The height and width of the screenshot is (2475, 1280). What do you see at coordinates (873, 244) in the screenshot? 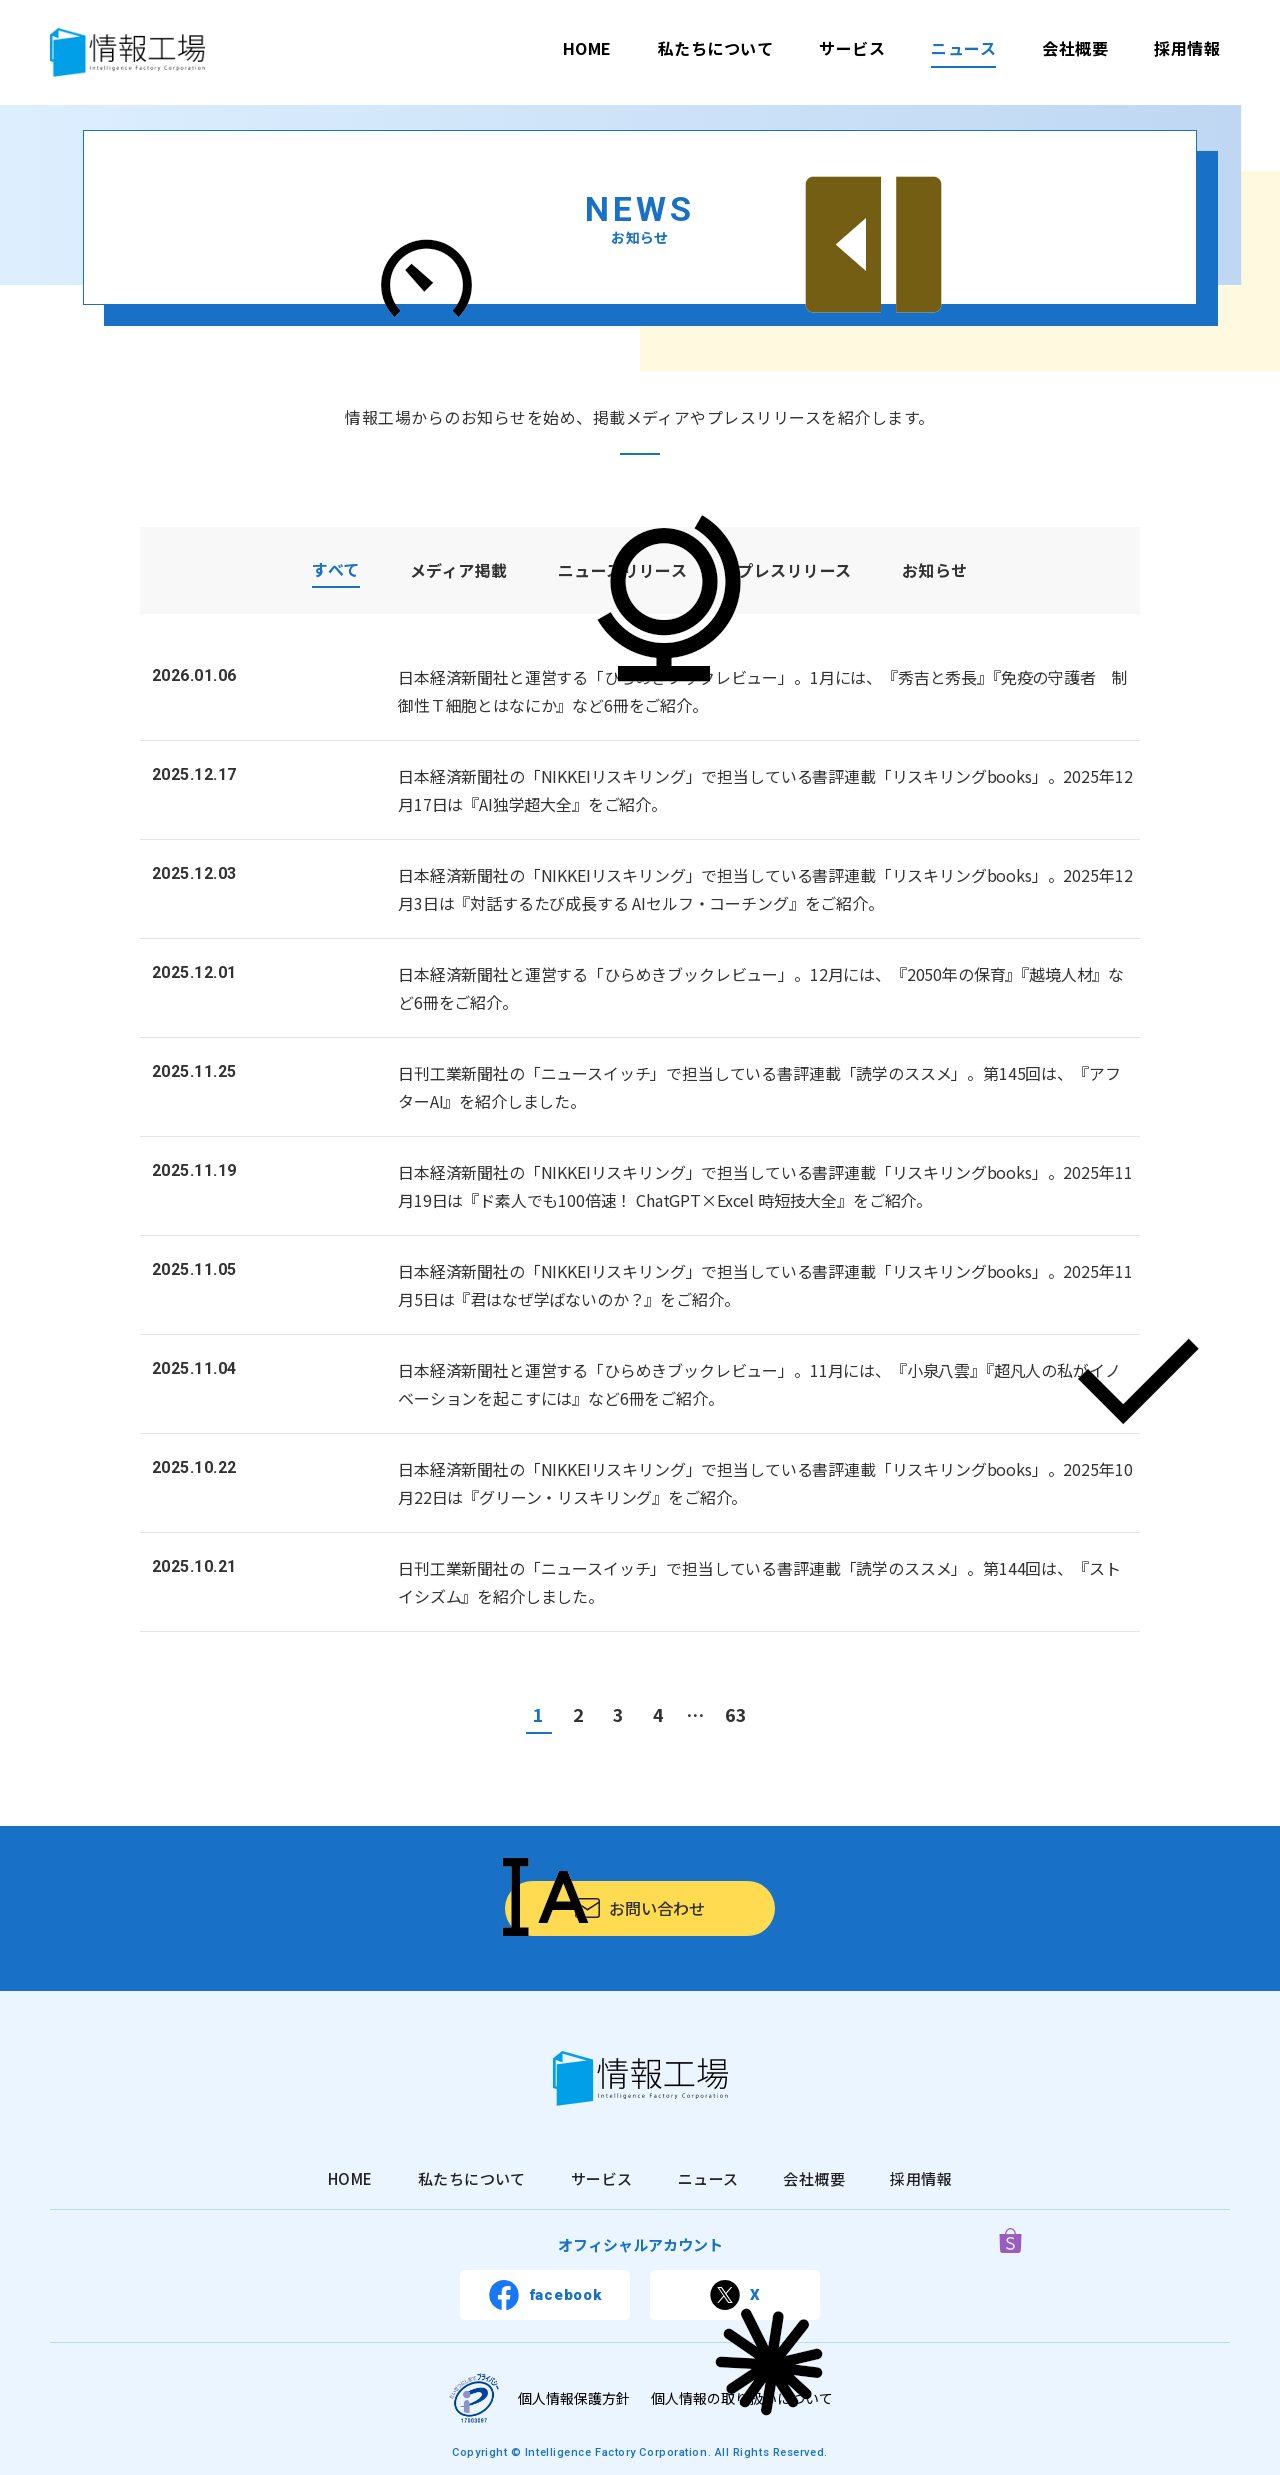
I see `collapse the sidebar panel` at bounding box center [873, 244].